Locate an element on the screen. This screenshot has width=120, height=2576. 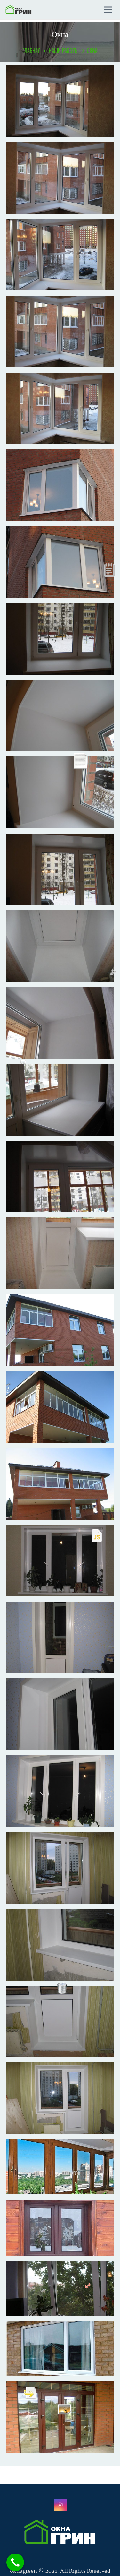
javascript source code file is located at coordinates (97, 1535).